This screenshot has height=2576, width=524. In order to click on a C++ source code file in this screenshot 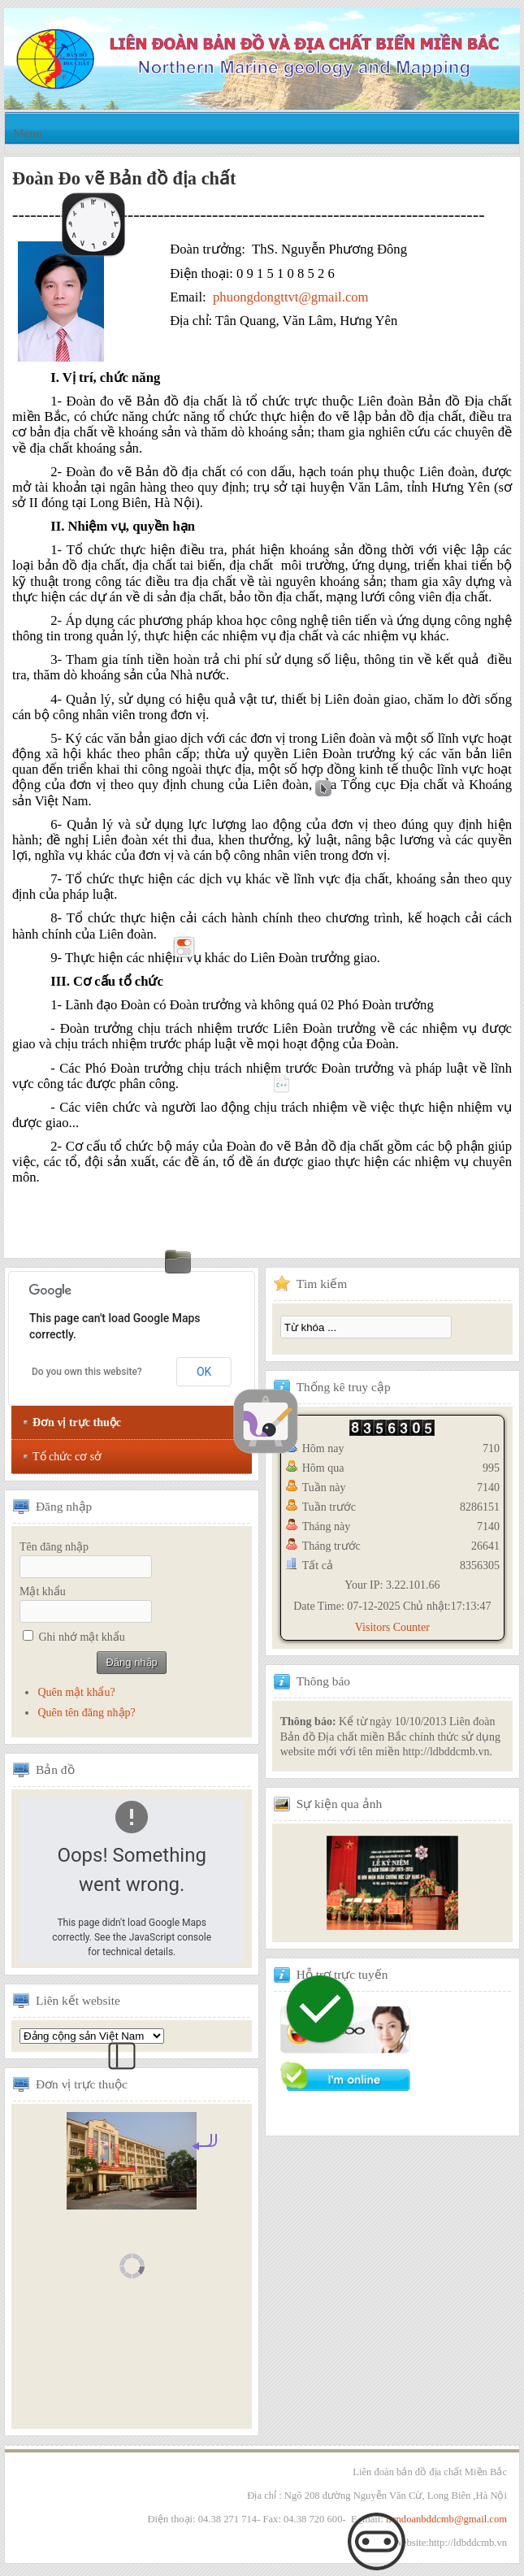, I will do `click(281, 1083)`.